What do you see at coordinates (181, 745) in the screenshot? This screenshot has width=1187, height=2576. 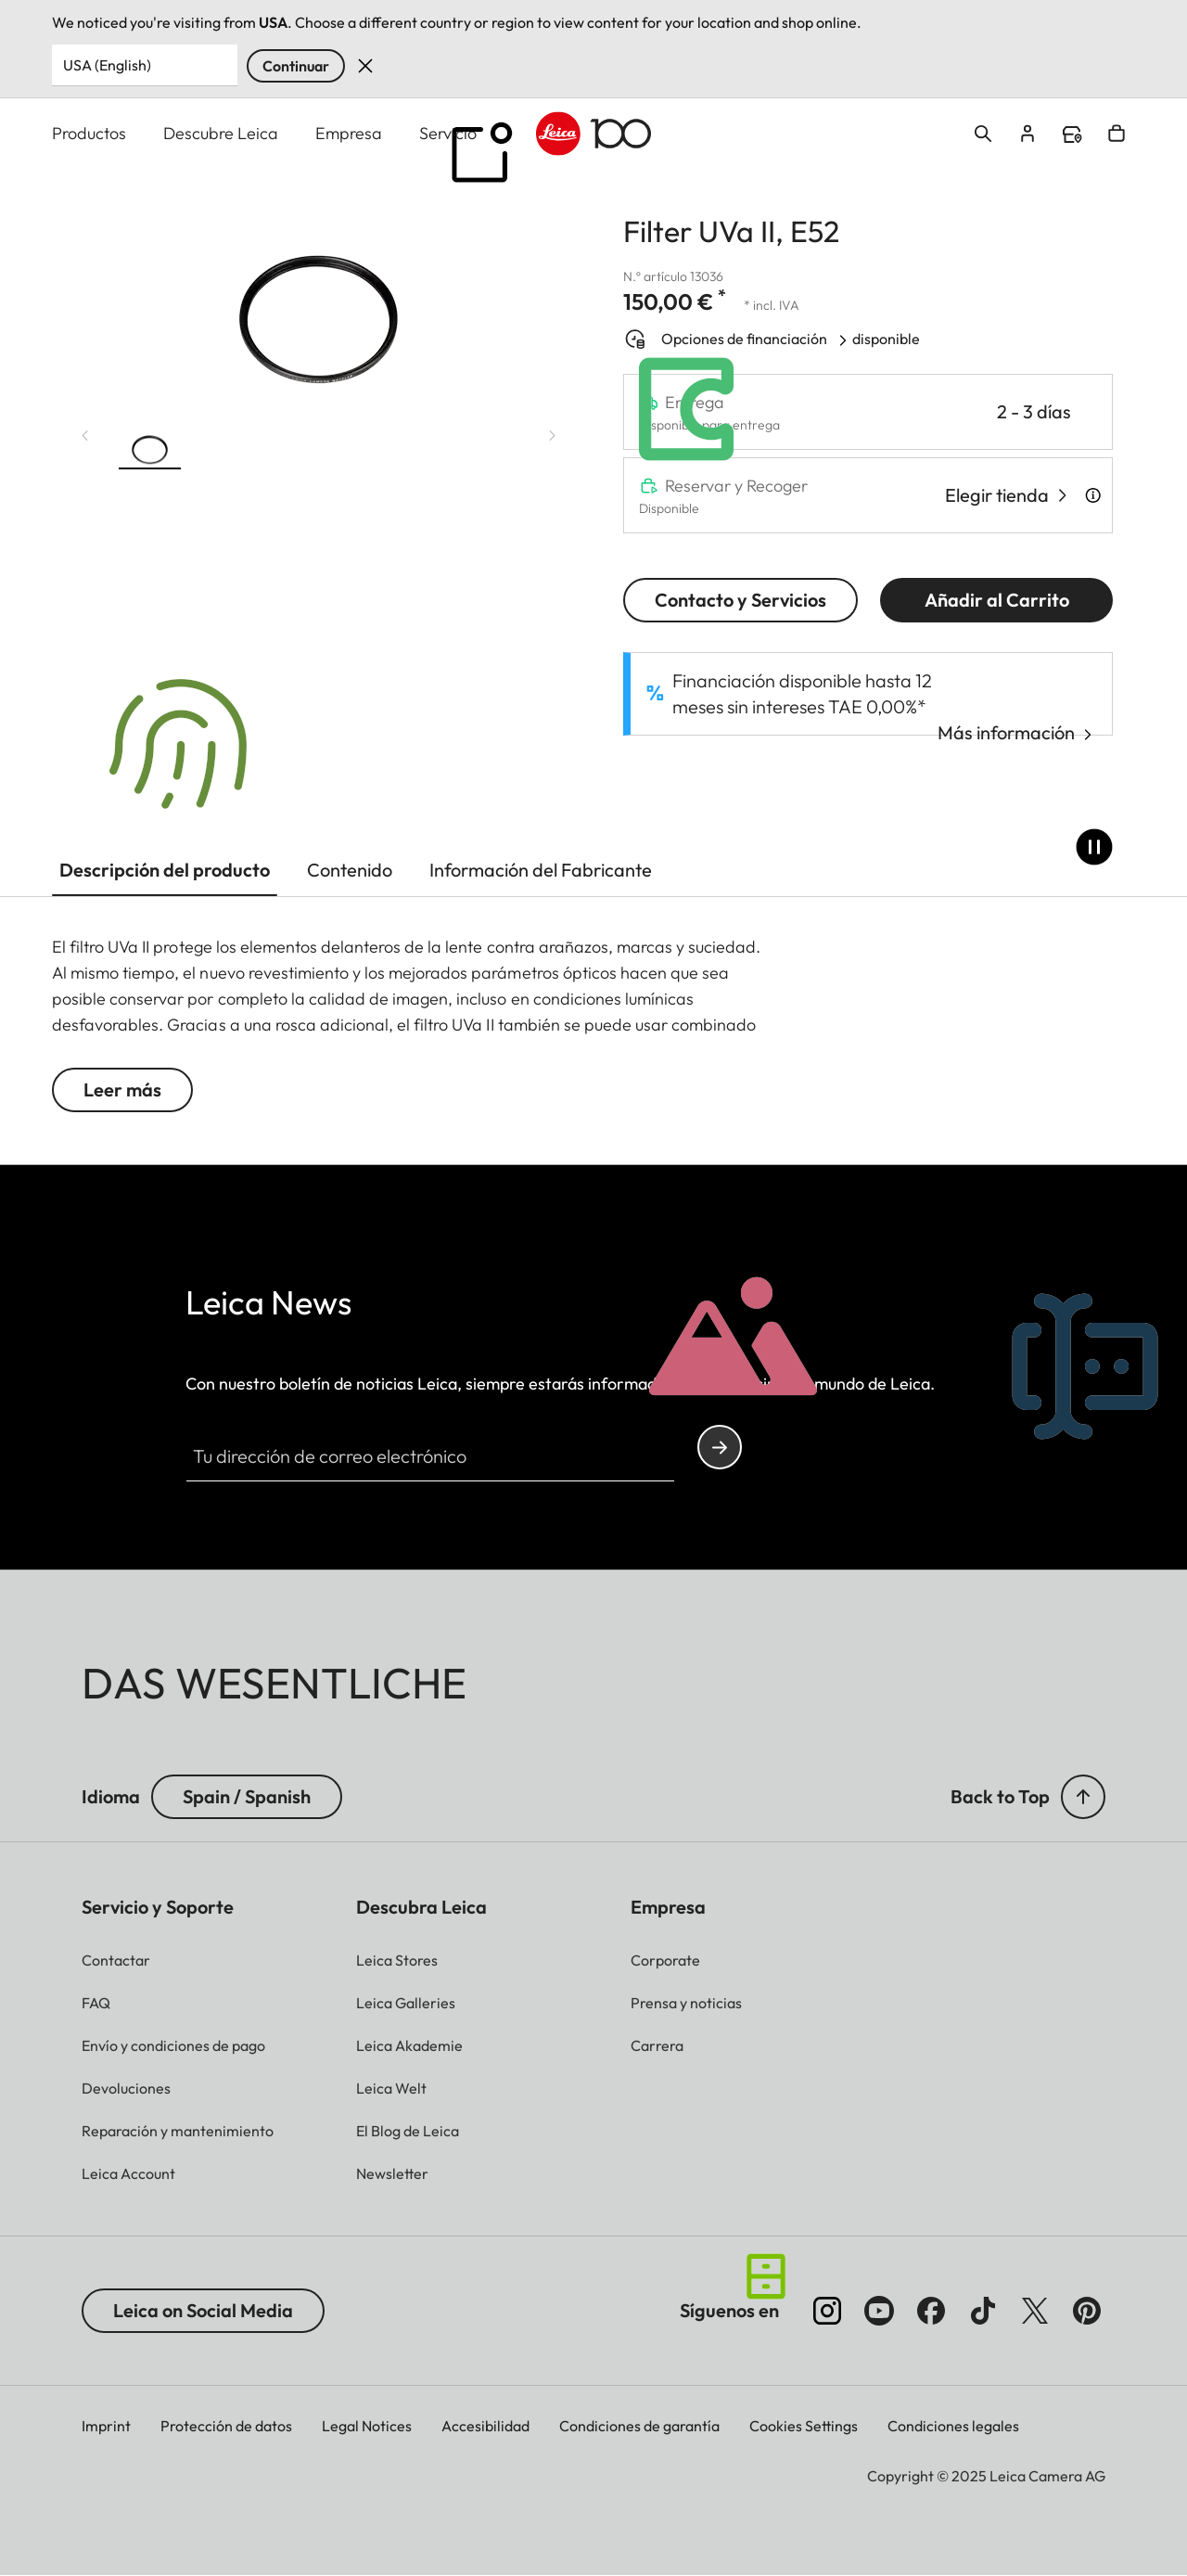 I see `authenticate with fingerprint` at bounding box center [181, 745].